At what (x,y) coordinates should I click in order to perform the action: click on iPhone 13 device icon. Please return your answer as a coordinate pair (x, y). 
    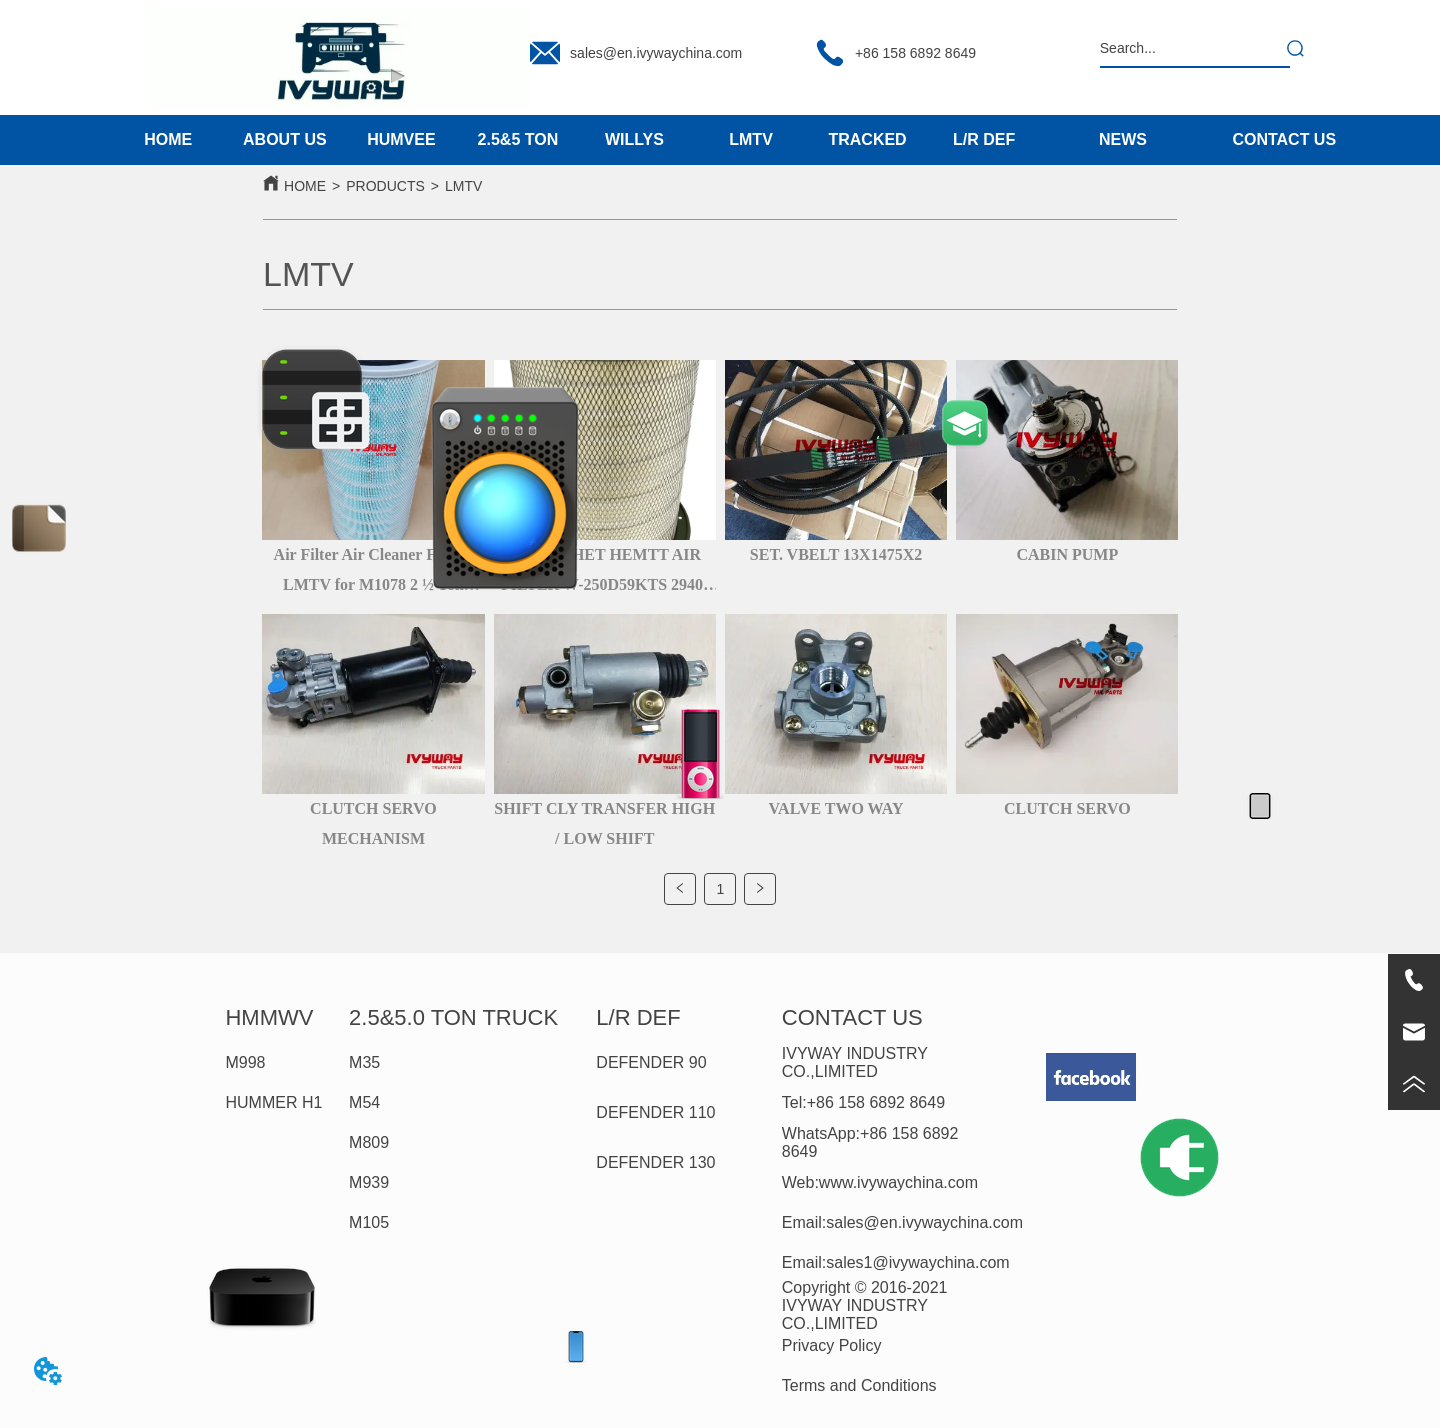
    Looking at the image, I should click on (576, 1347).